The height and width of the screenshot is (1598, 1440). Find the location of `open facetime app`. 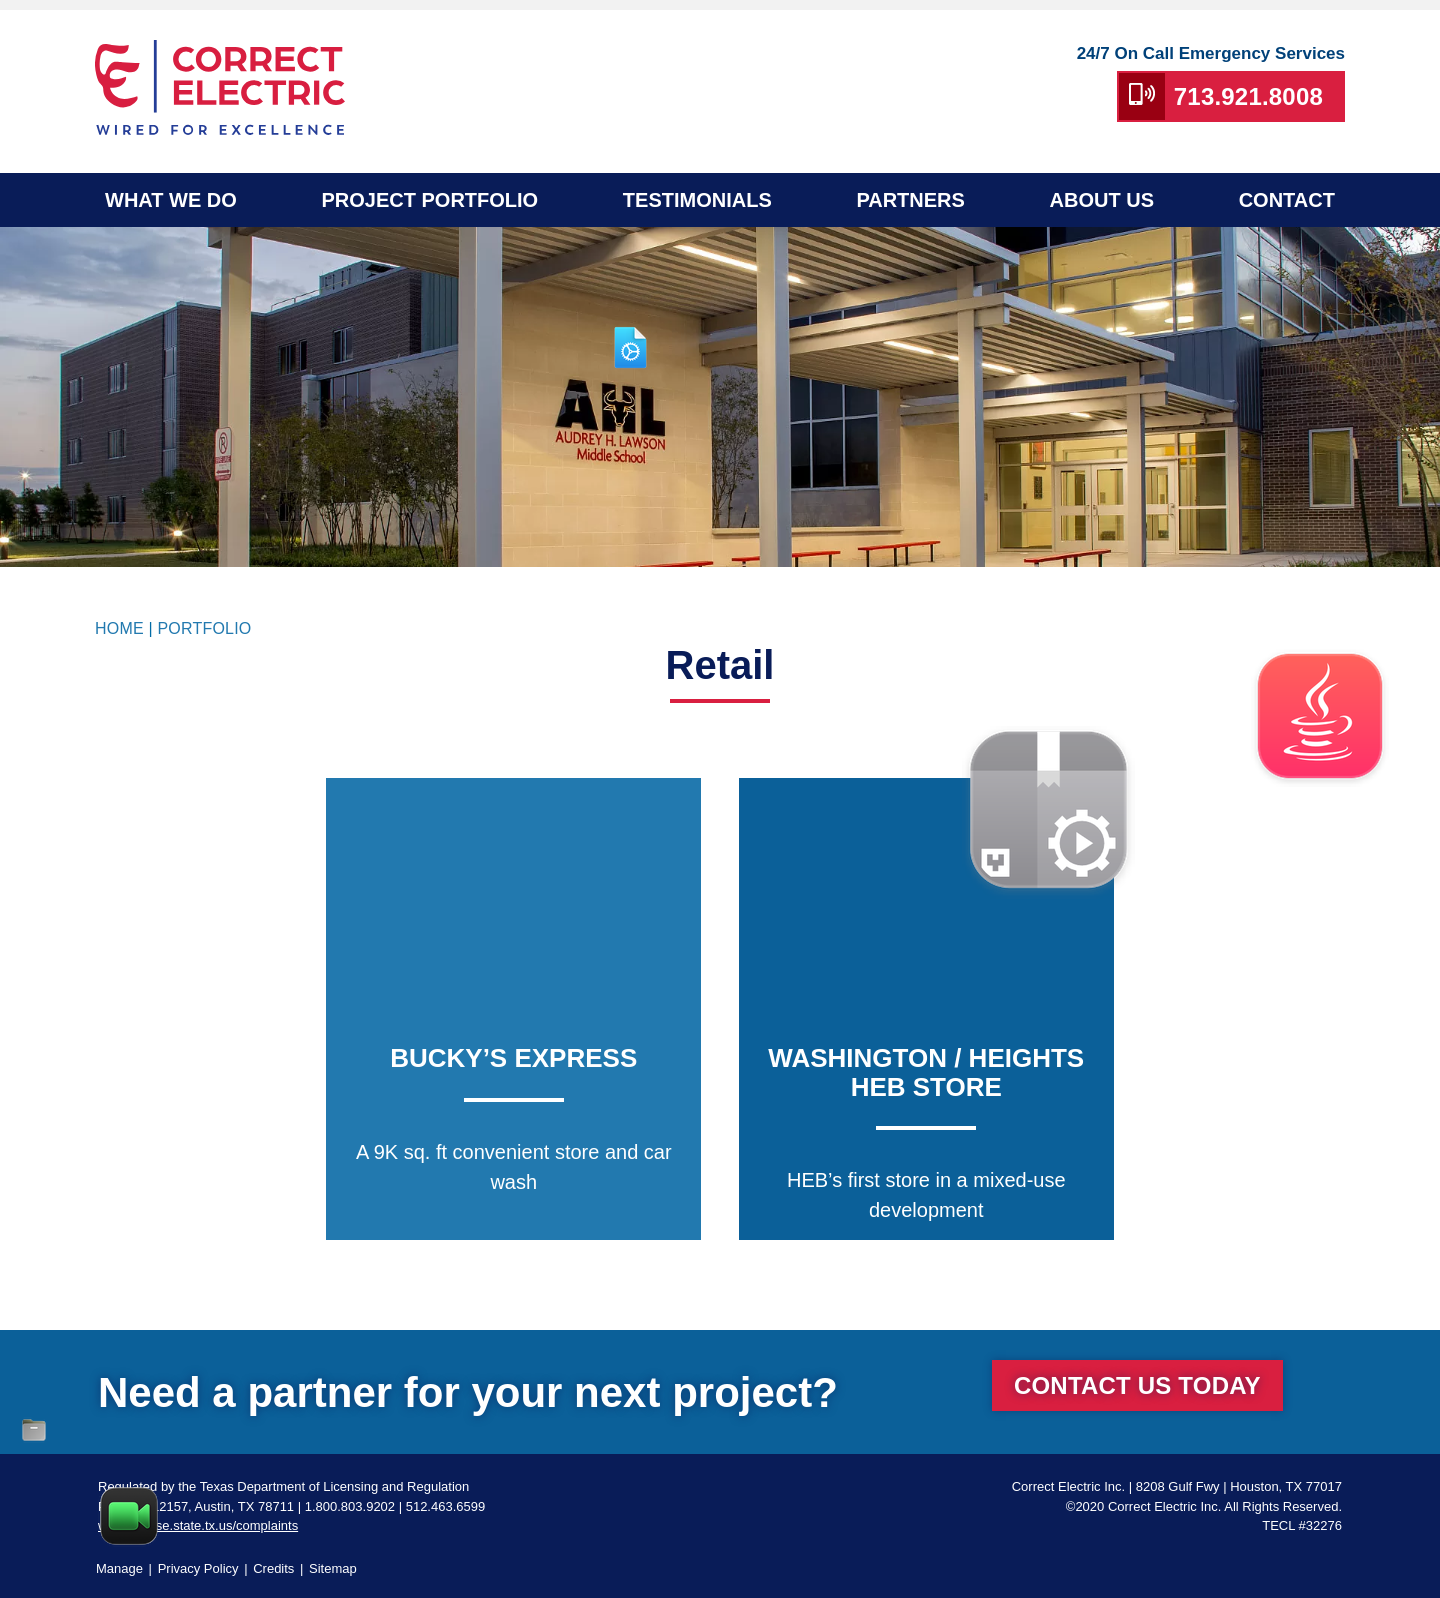

open facetime app is located at coordinates (129, 1516).